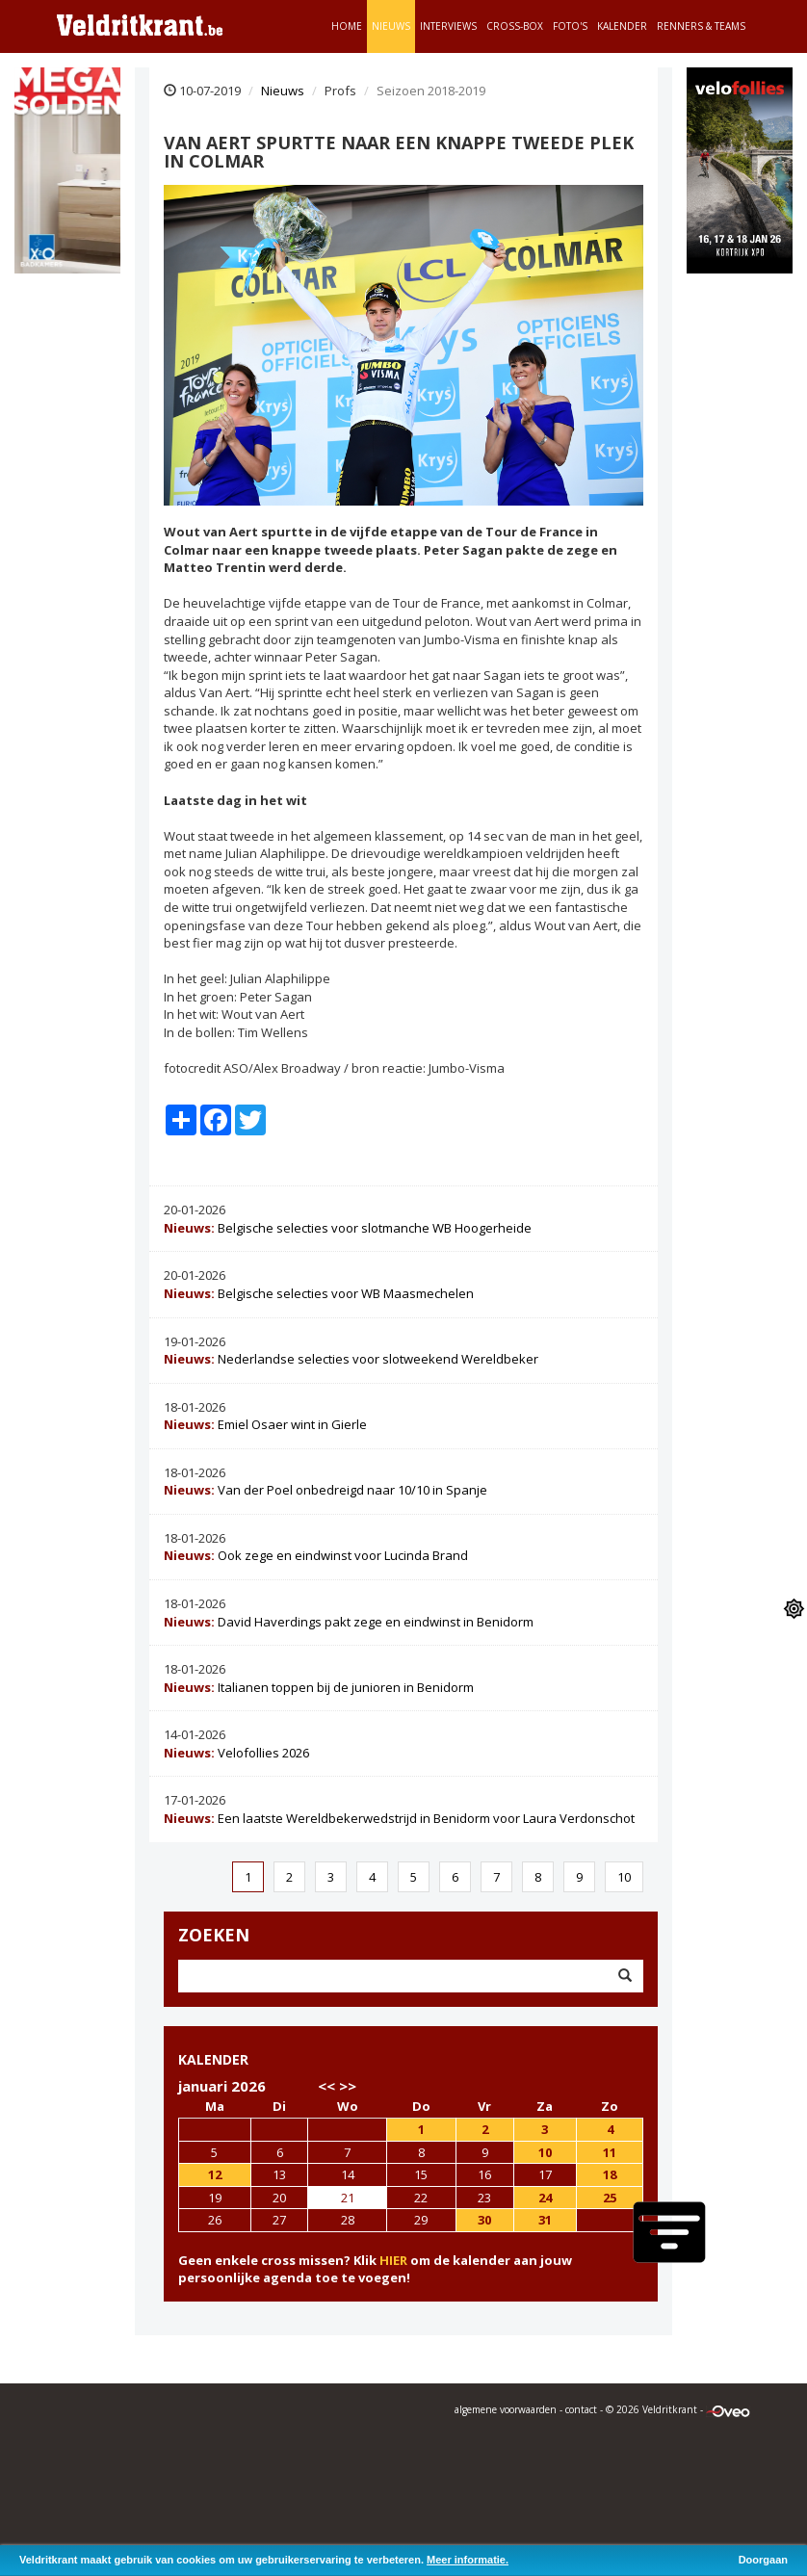  I want to click on filter or sort content, so click(669, 2232).